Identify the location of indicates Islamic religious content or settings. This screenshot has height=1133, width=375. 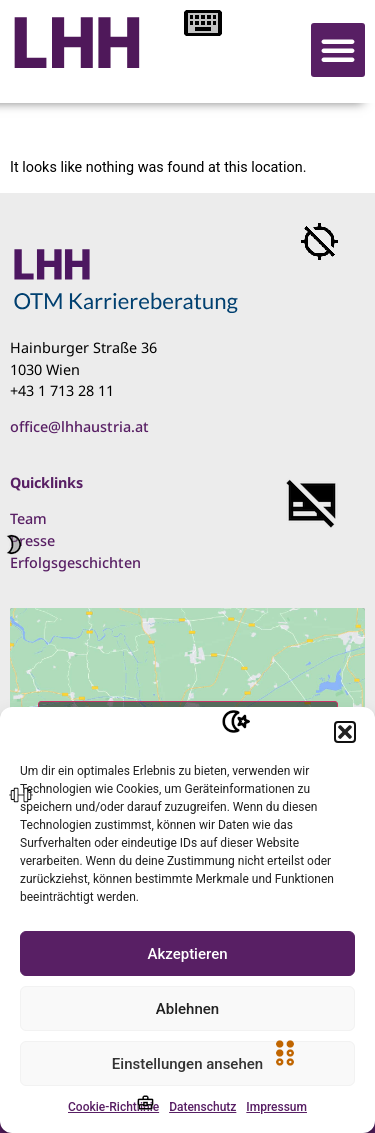
(235, 721).